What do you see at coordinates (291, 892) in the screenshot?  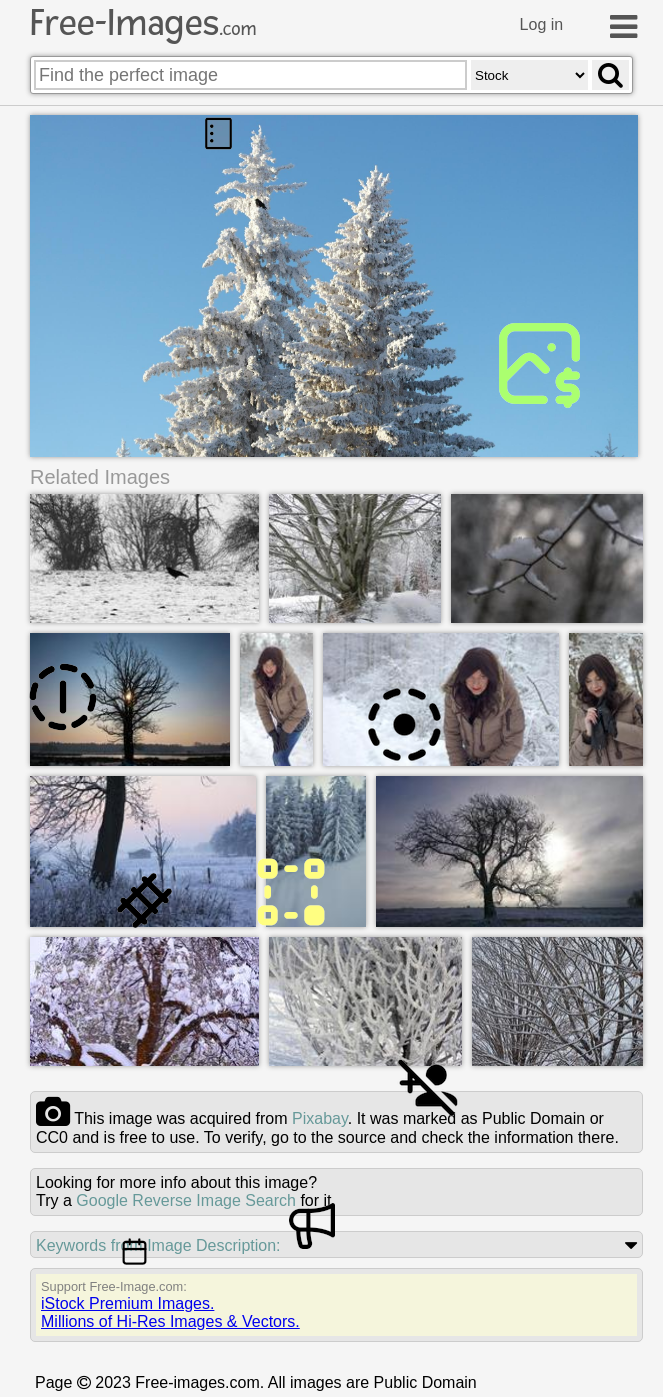 I see `set transform anchor to bottom-right corner` at bounding box center [291, 892].